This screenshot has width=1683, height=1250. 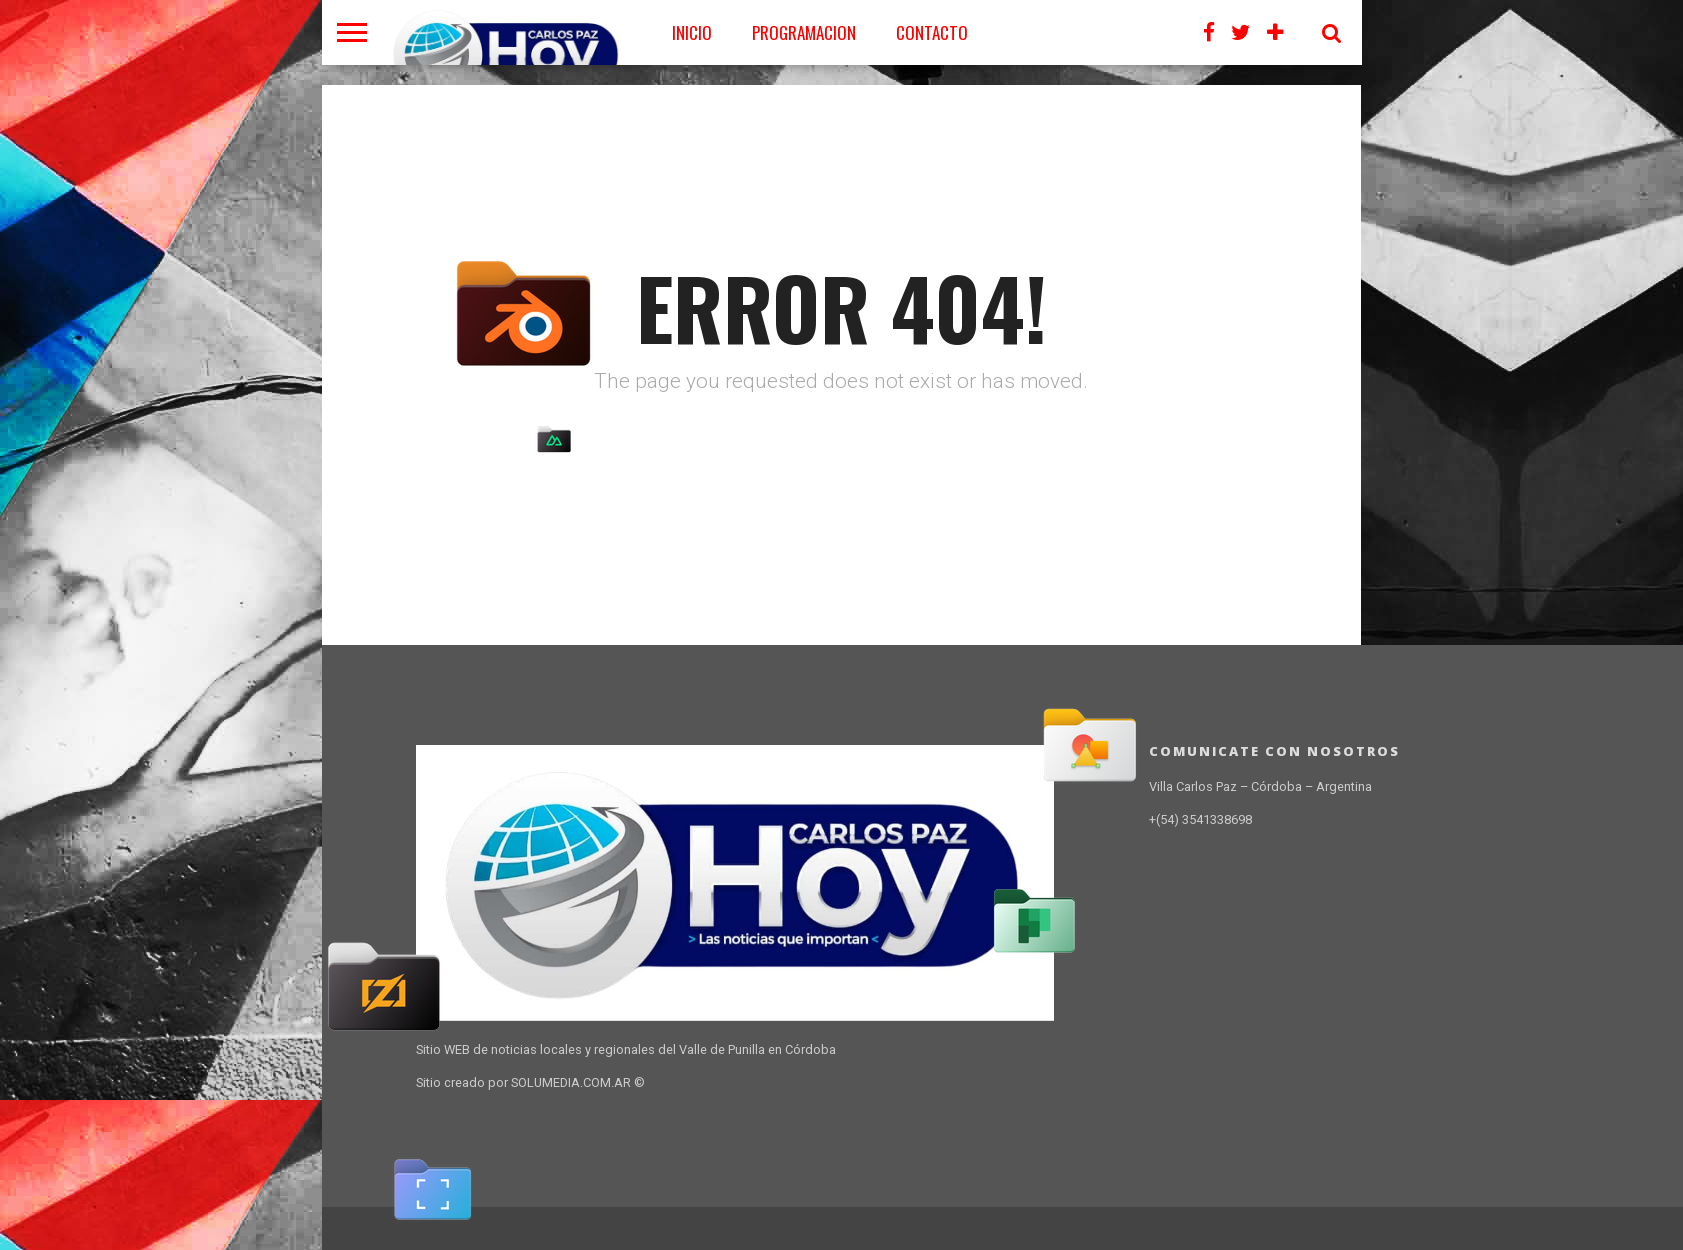 I want to click on open screenshots folder, so click(x=432, y=1191).